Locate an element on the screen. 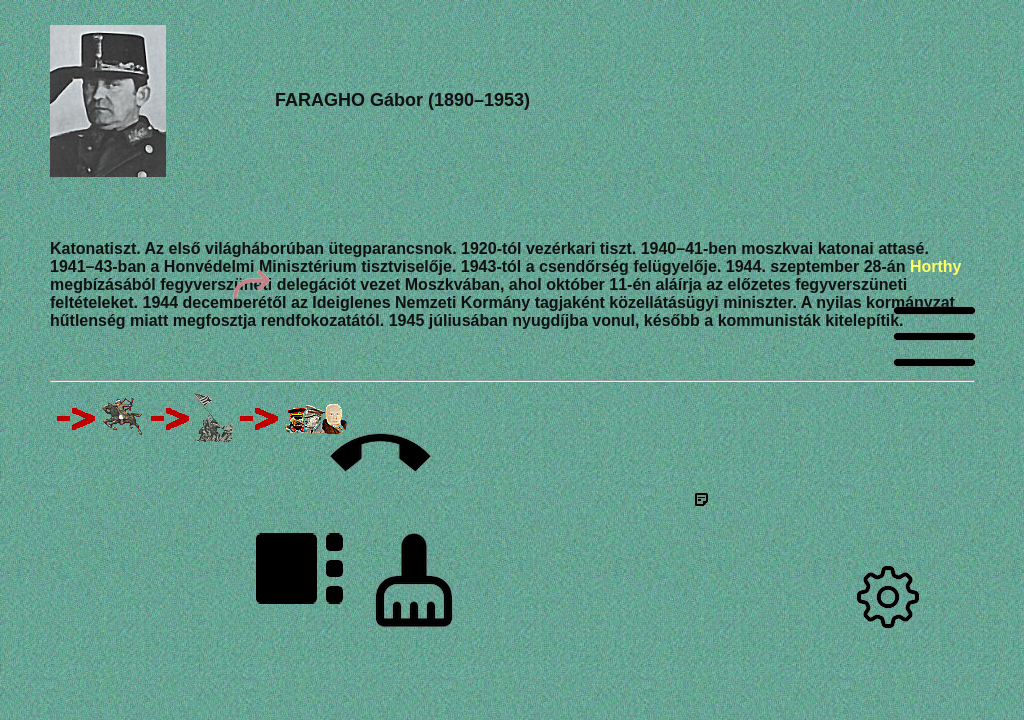 Image resolution: width=1024 pixels, height=720 pixels. end the current phone call is located at coordinates (380, 454).